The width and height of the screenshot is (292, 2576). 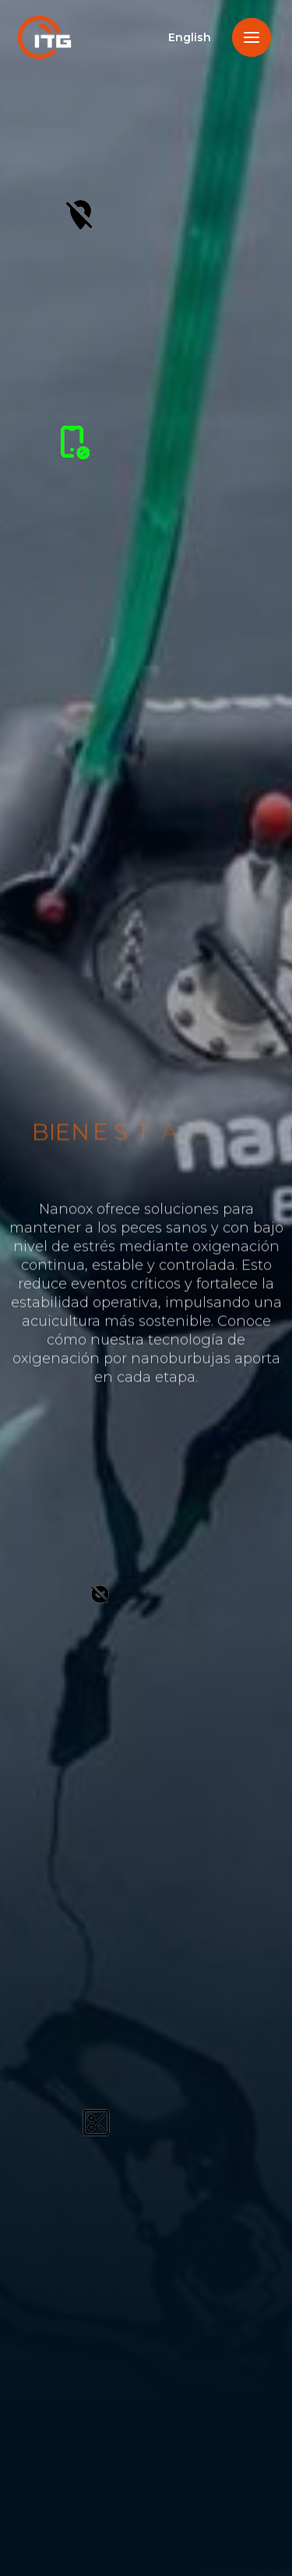 I want to click on cancel mobile device connection, so click(x=72, y=441).